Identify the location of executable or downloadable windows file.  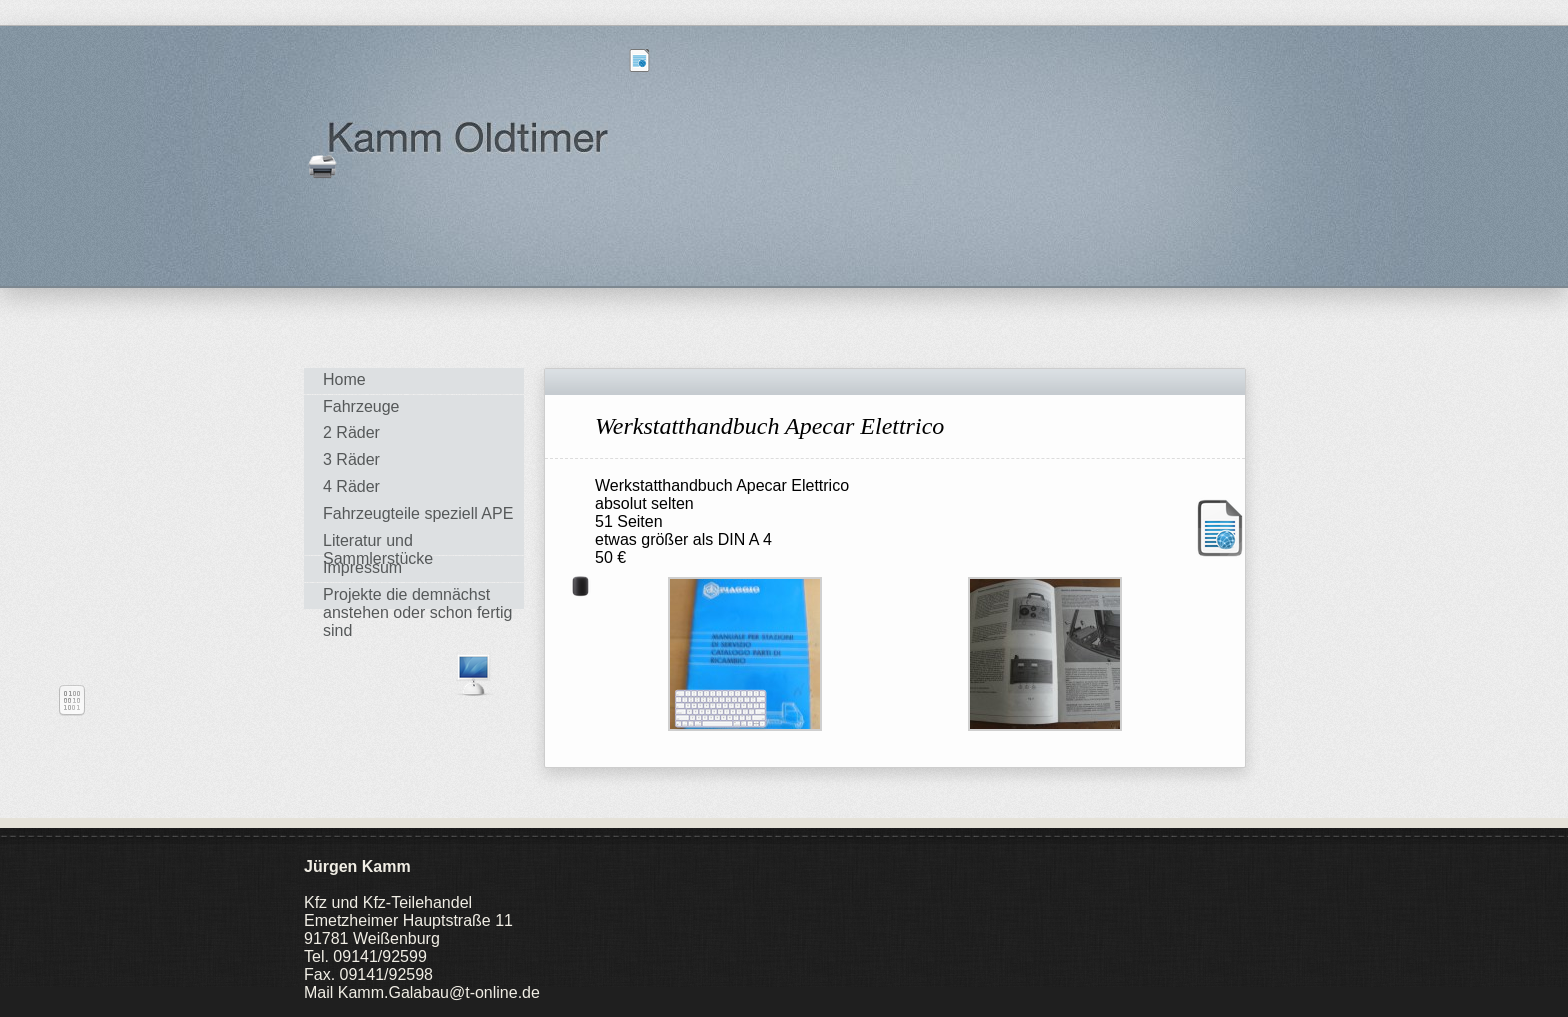
(72, 700).